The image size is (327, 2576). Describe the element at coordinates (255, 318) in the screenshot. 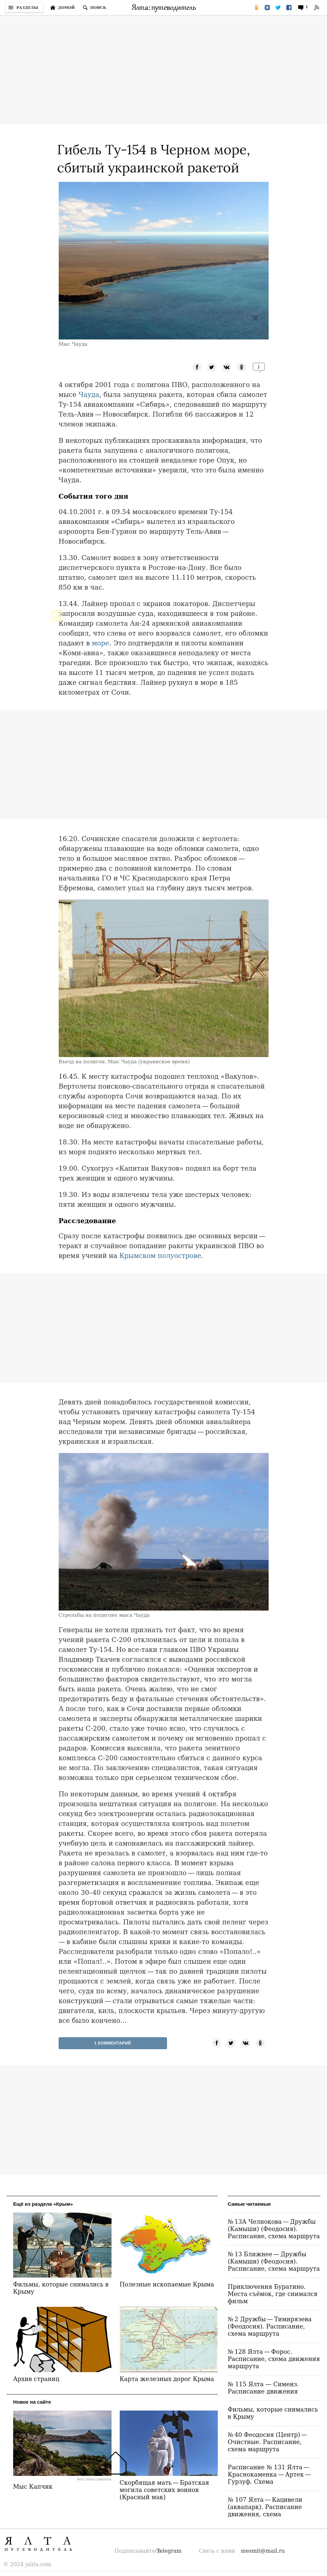

I see `align text to the right` at that location.